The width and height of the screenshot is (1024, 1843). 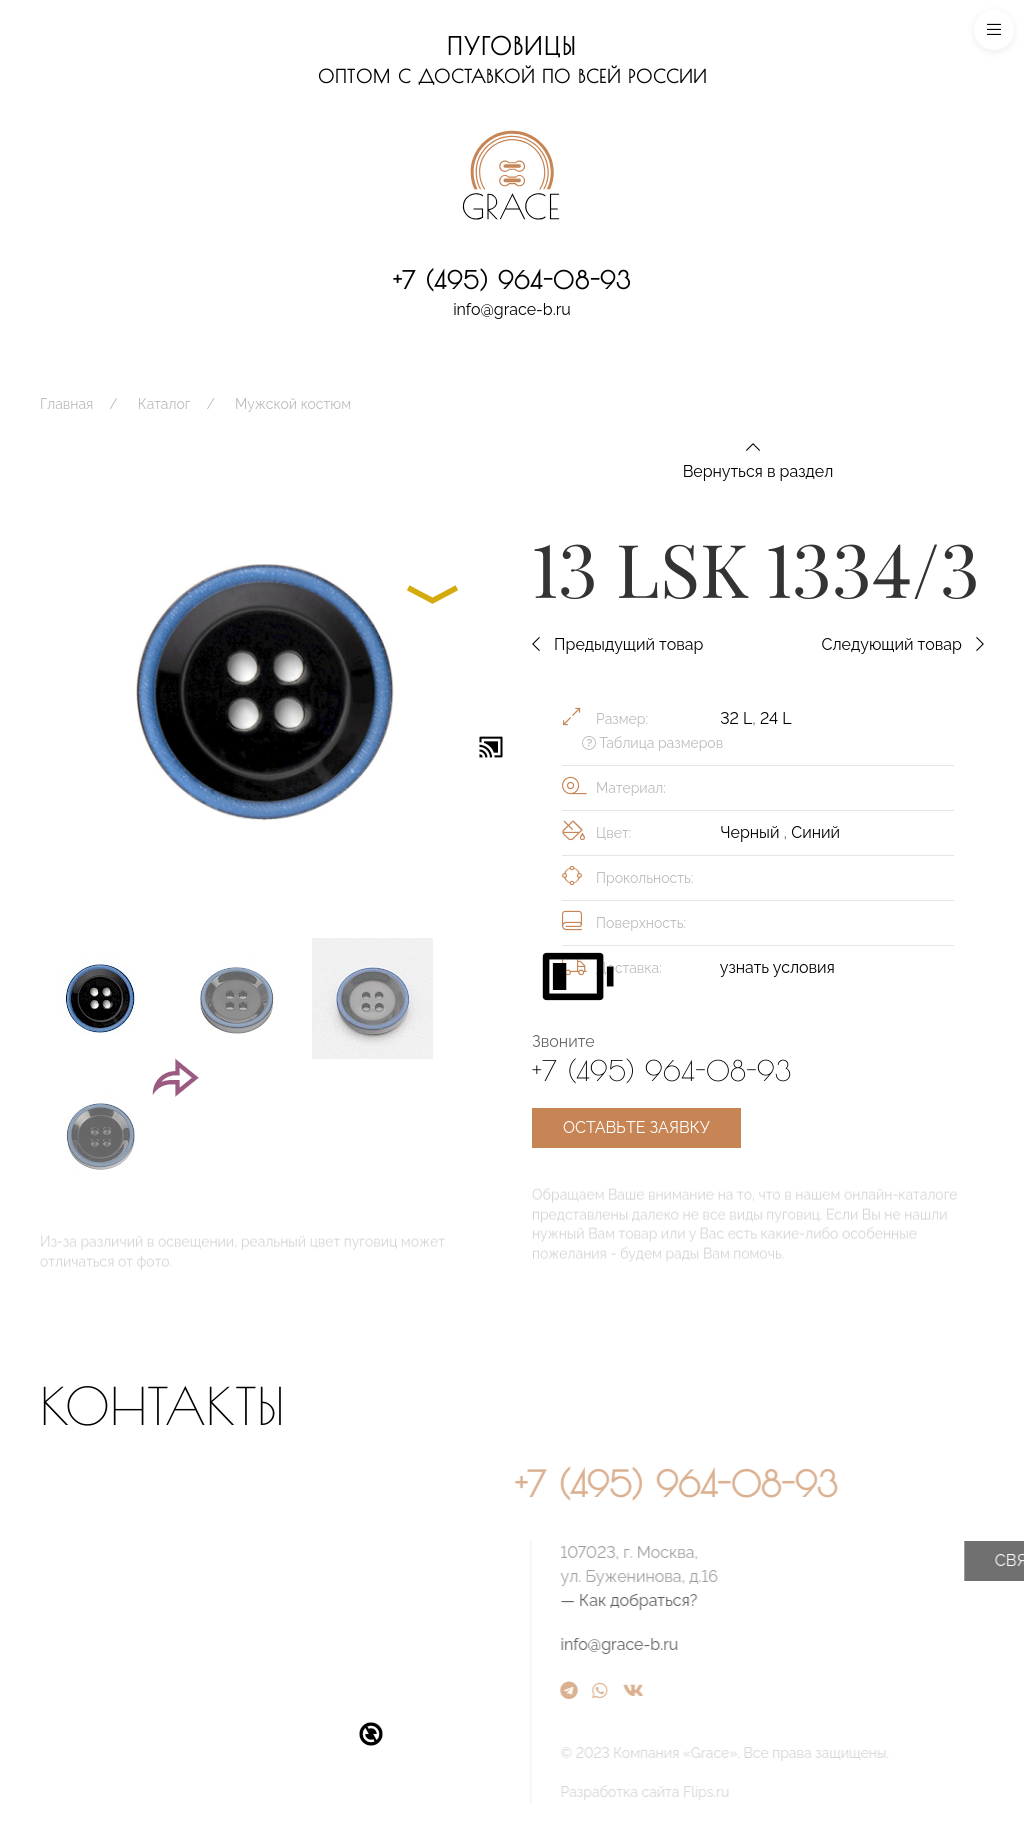 I want to click on share content with others, so click(x=173, y=1080).